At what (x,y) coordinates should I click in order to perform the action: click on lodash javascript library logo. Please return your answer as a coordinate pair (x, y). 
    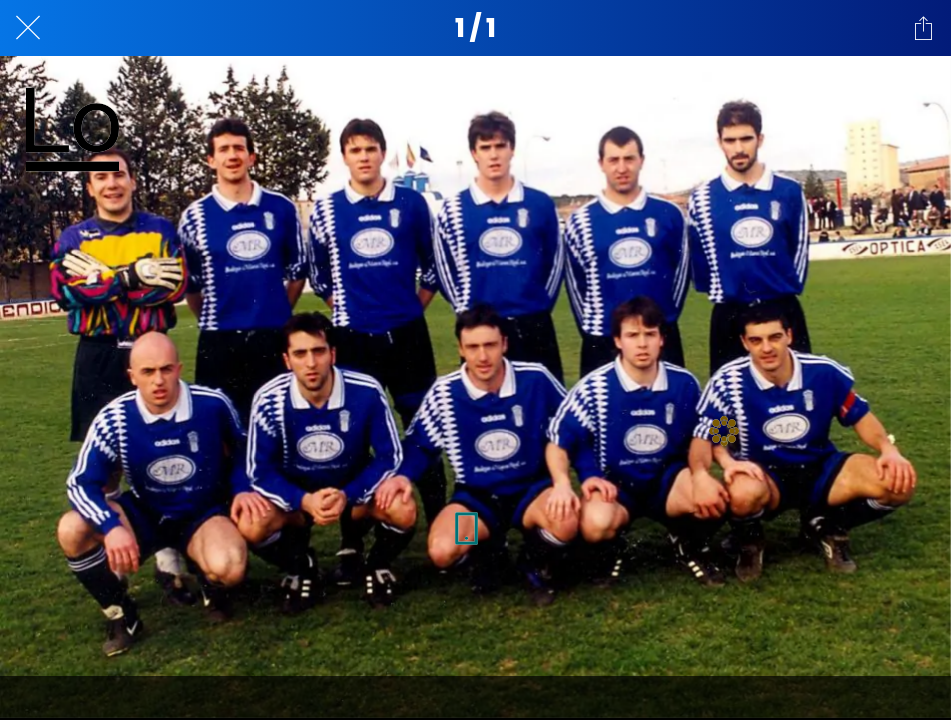
    Looking at the image, I should click on (72, 129).